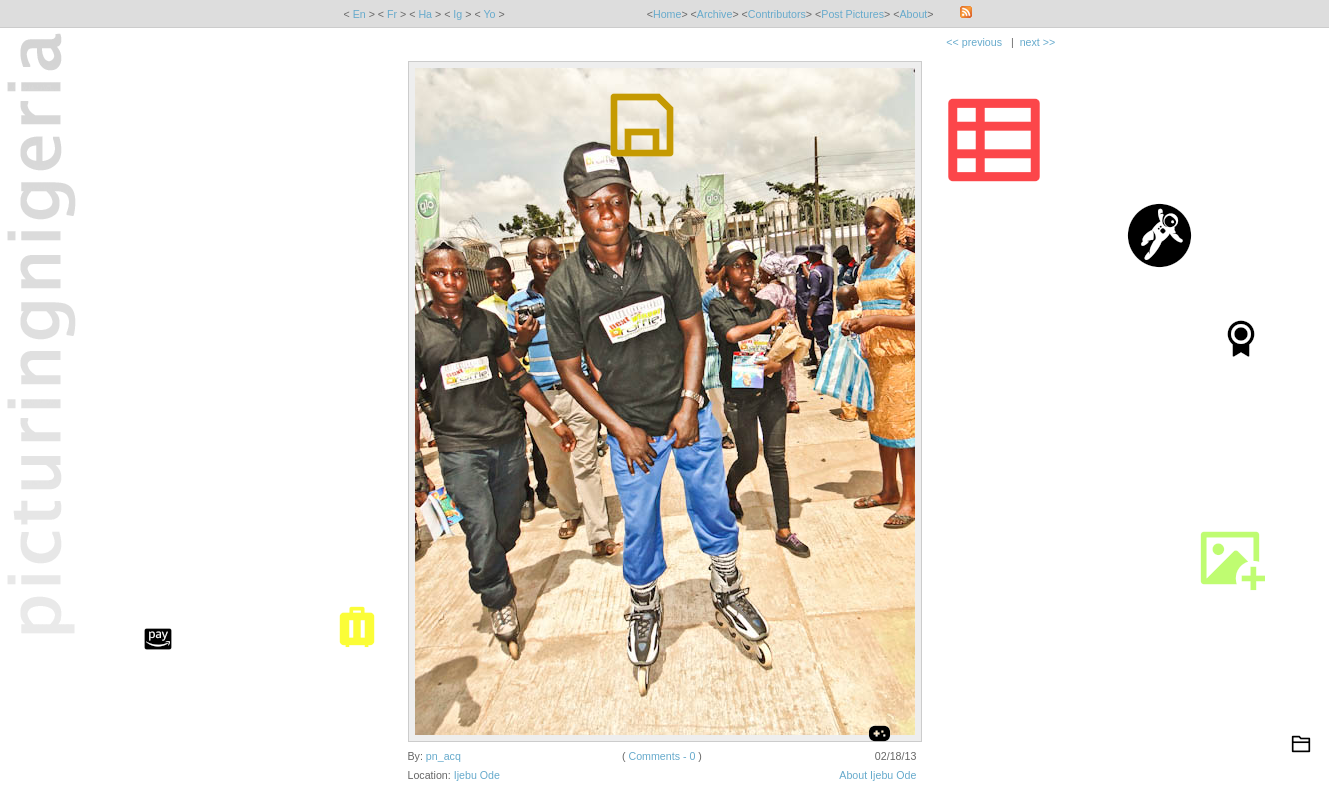  What do you see at coordinates (994, 140) in the screenshot?
I see `switch to table view` at bounding box center [994, 140].